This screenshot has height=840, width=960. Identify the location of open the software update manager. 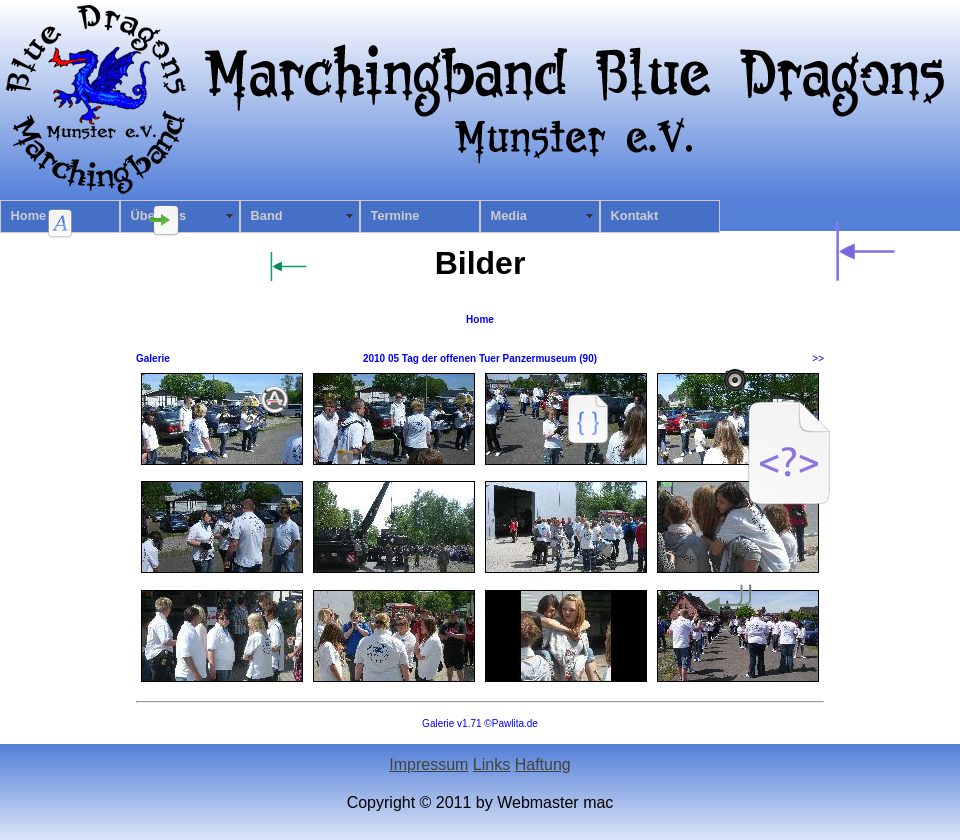
(274, 399).